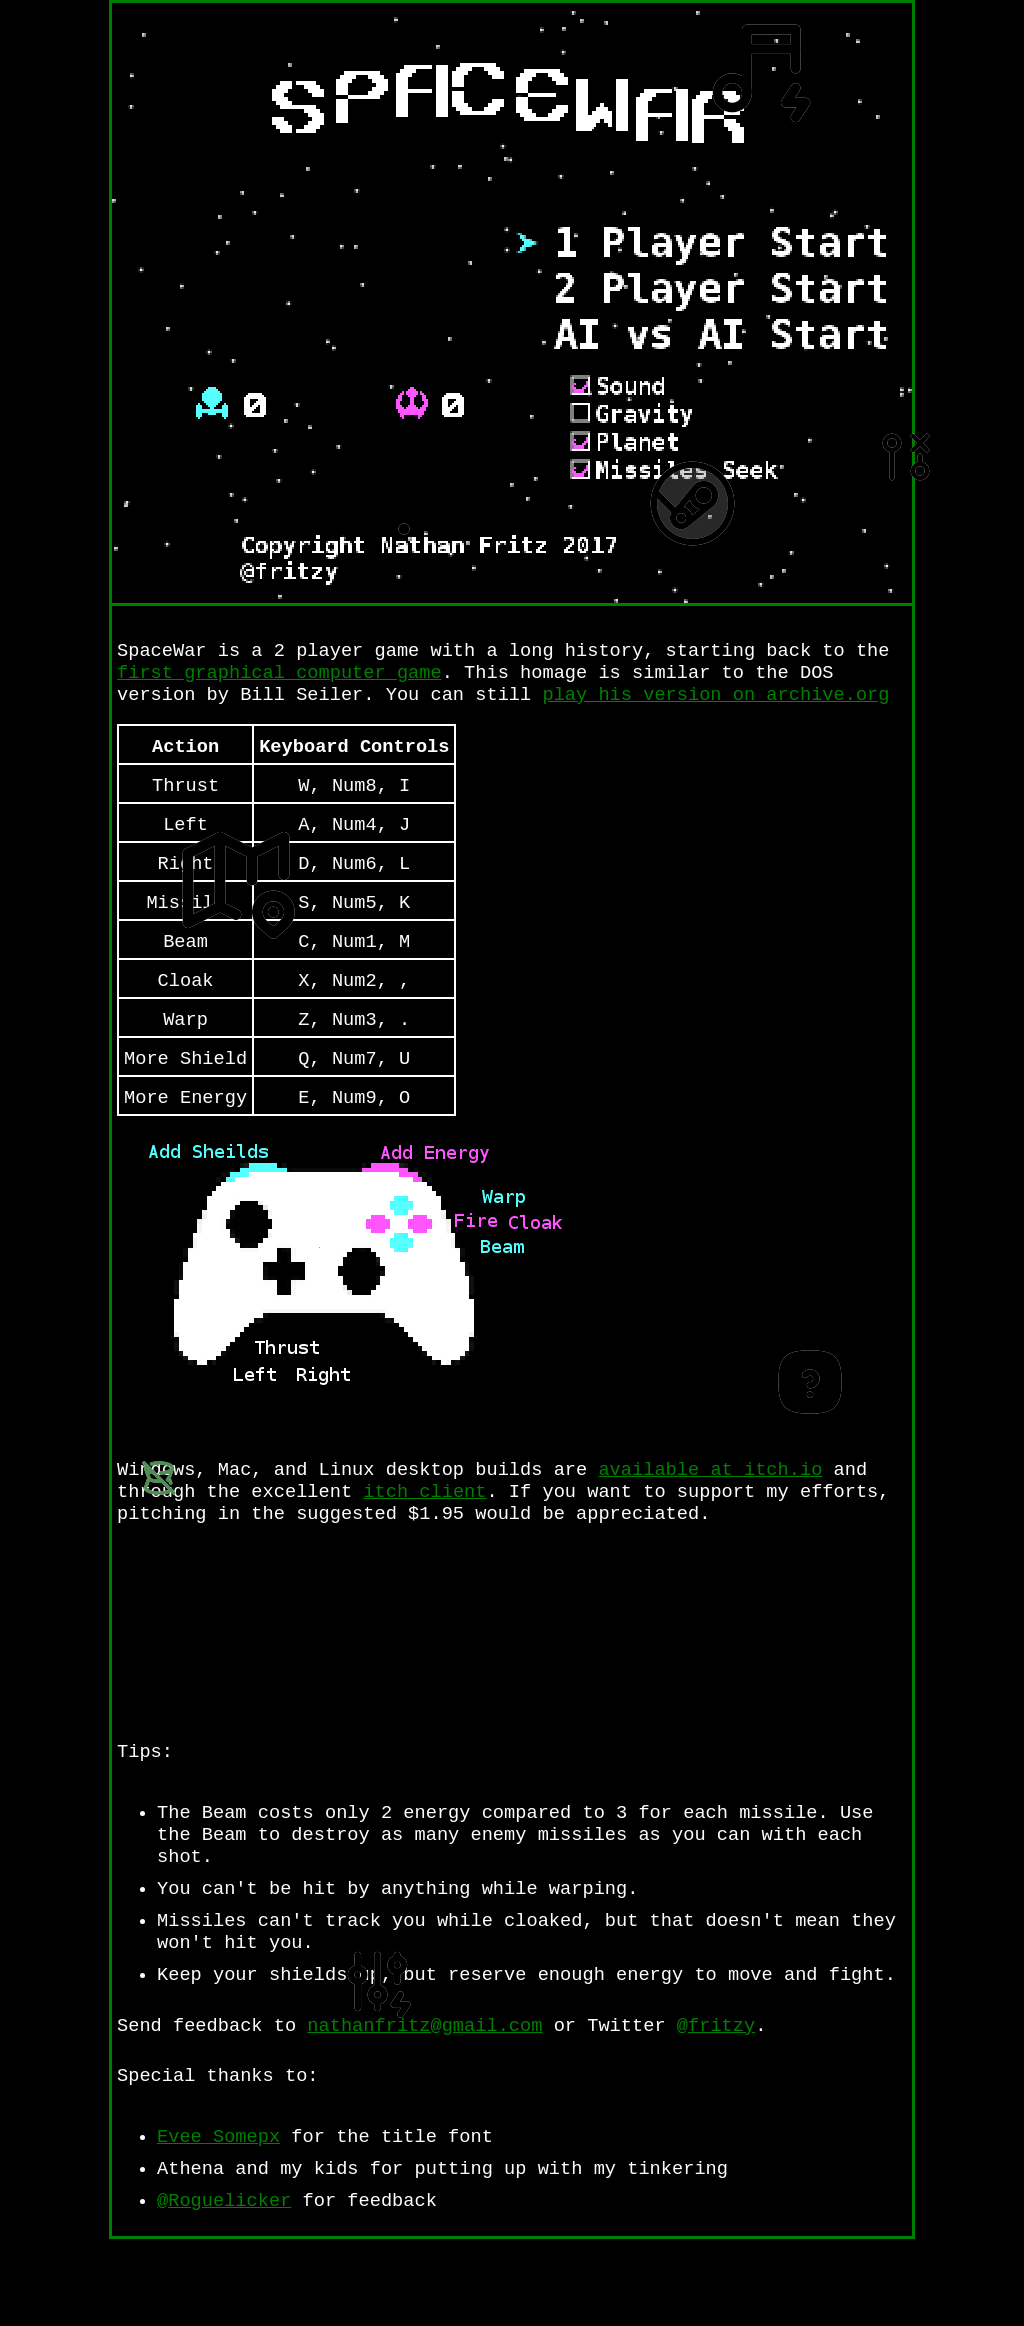 The image size is (1024, 2326). Describe the element at coordinates (906, 457) in the screenshot. I see `indicates a closed or rejected pull request` at that location.